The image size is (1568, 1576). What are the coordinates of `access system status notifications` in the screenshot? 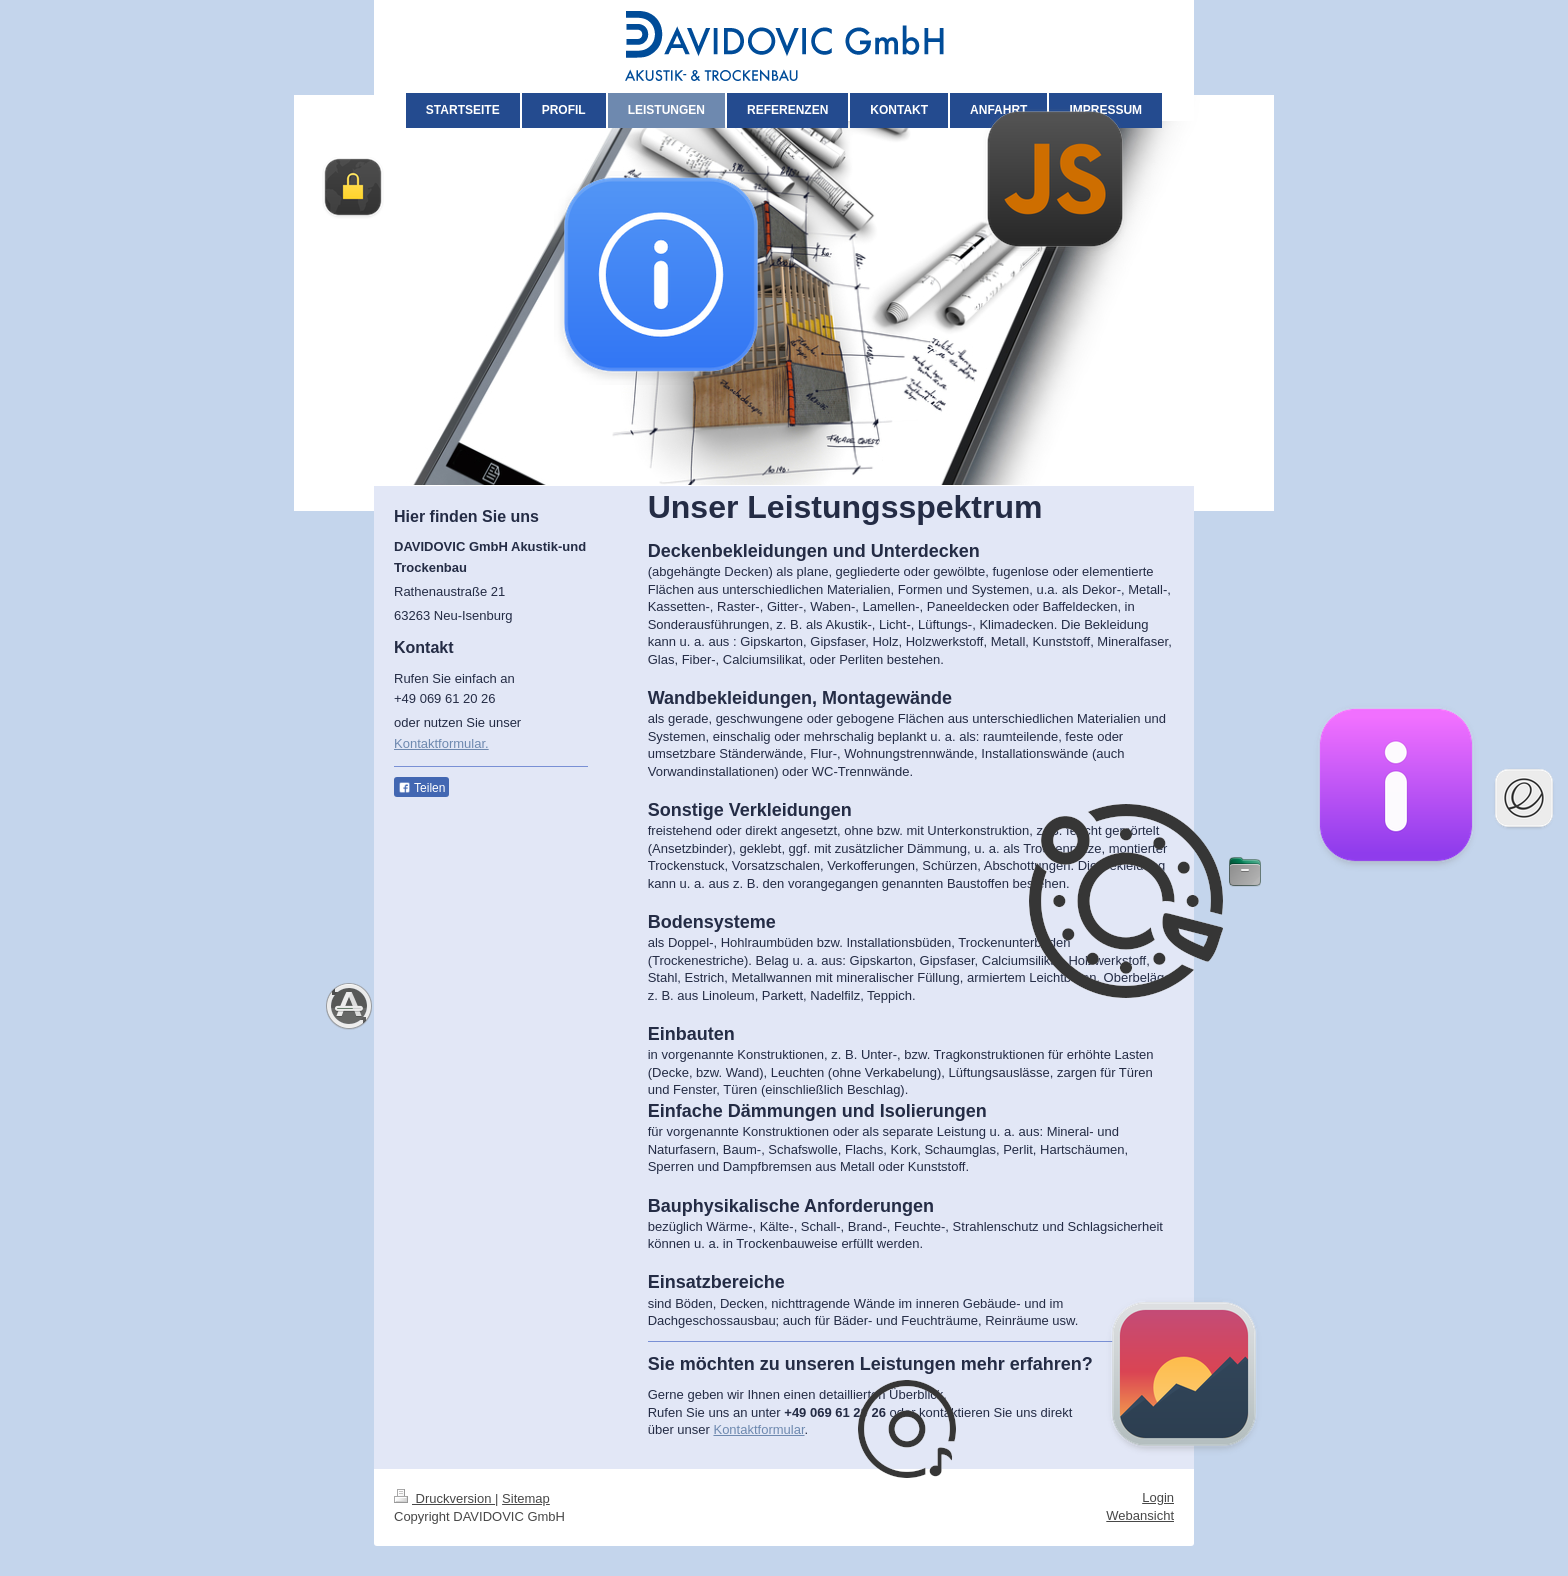 It's located at (1396, 785).